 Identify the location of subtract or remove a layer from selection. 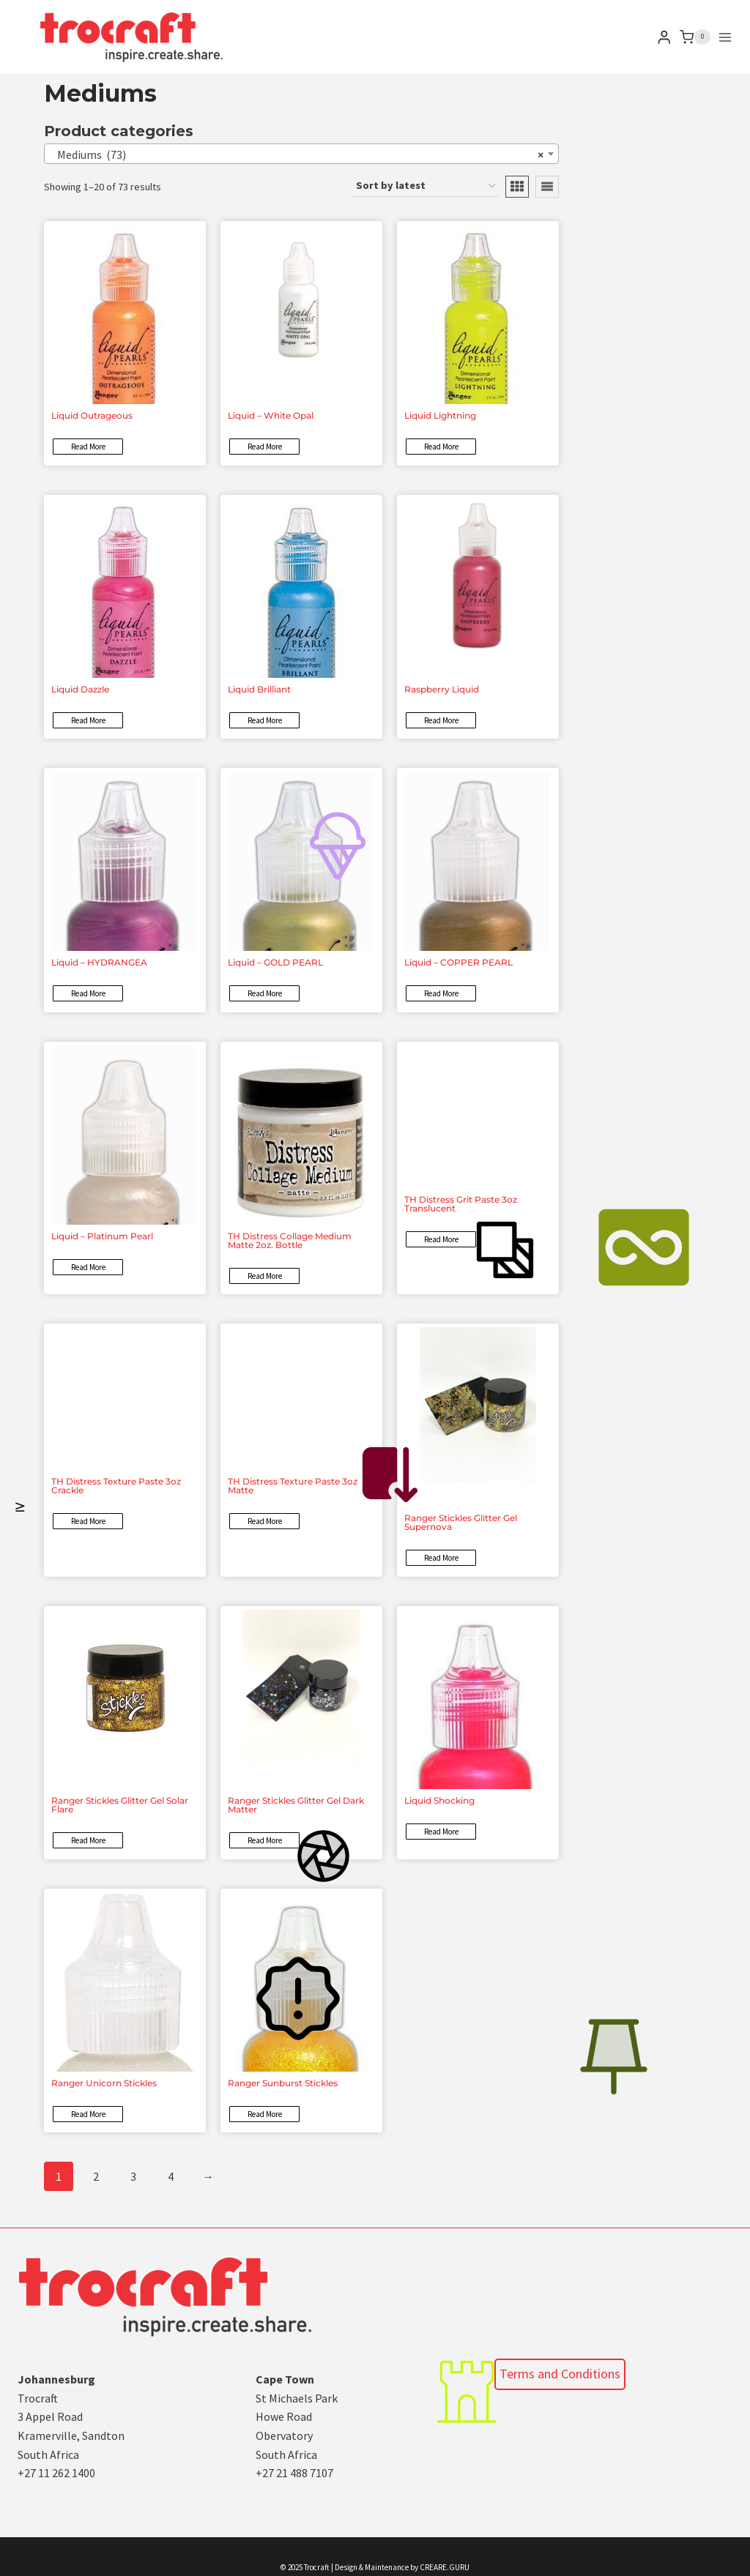
(505, 1250).